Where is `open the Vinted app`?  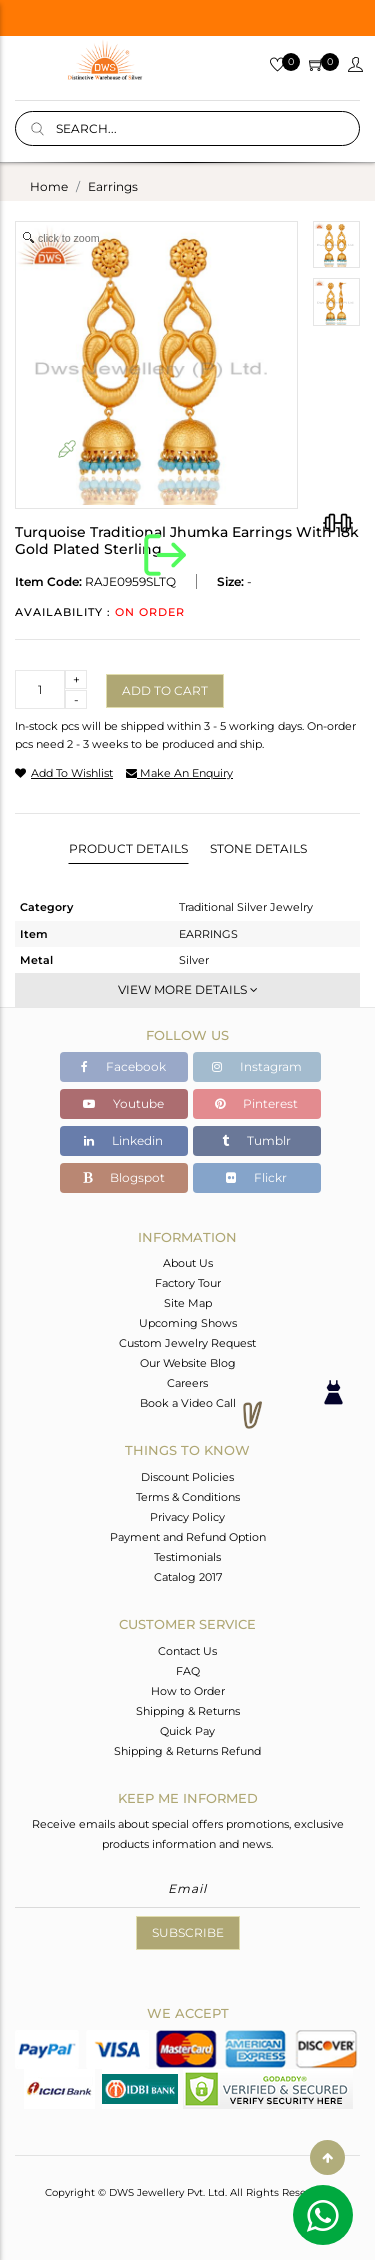
open the Vinted app is located at coordinates (252, 1415).